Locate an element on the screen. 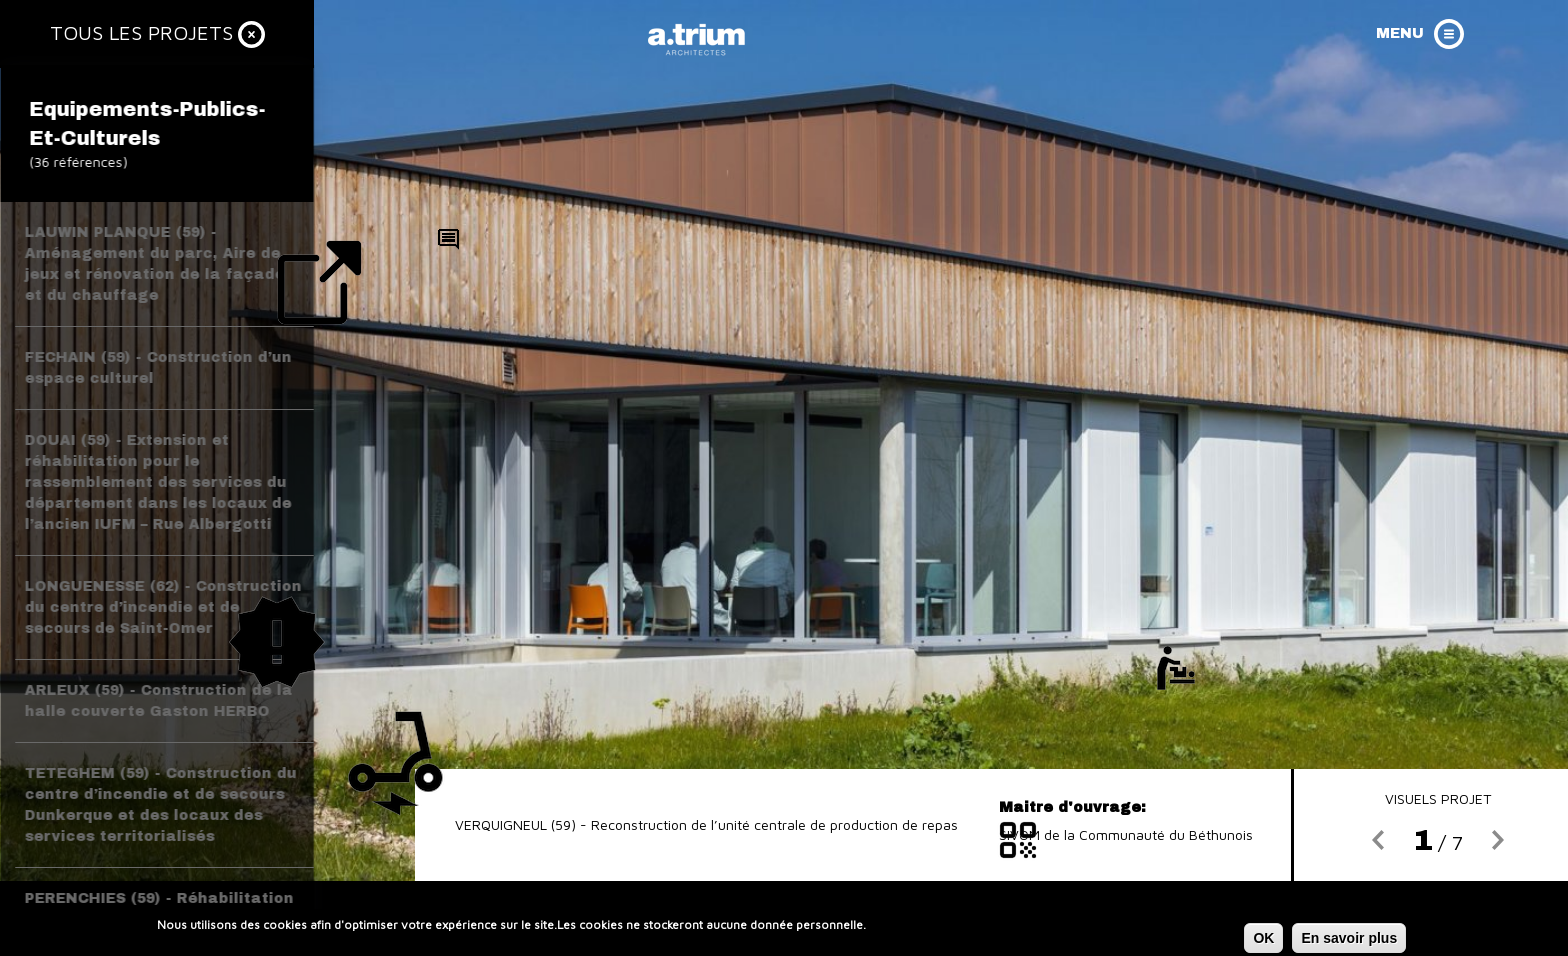 Image resolution: width=1568 pixels, height=956 pixels. scan or generate a QR code is located at coordinates (1018, 840).